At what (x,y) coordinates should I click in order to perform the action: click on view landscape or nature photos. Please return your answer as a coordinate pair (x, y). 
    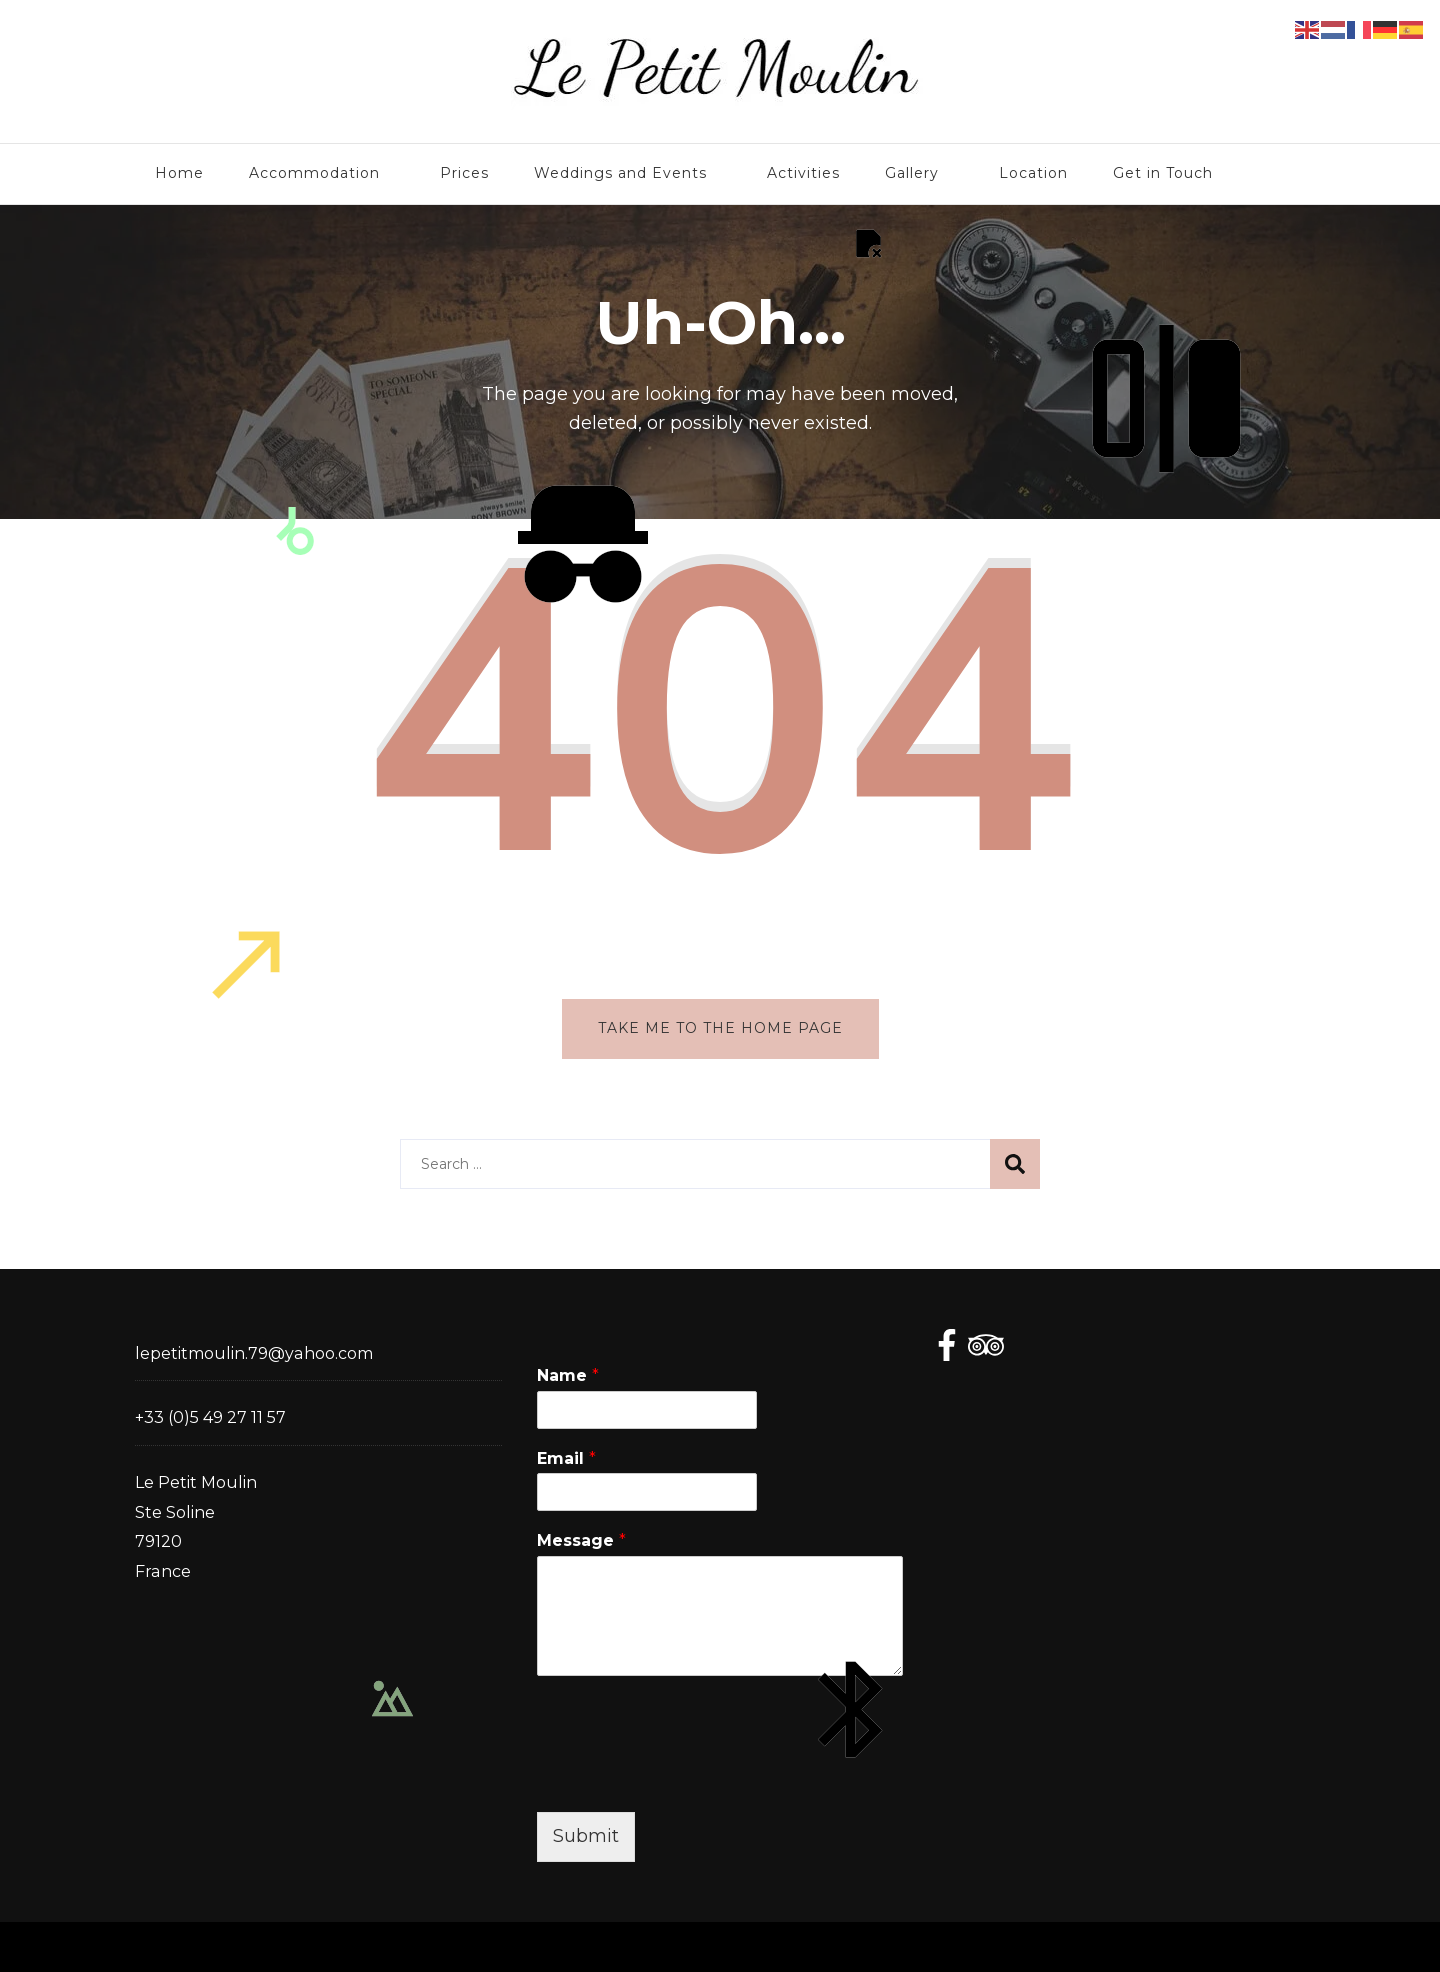
    Looking at the image, I should click on (391, 1698).